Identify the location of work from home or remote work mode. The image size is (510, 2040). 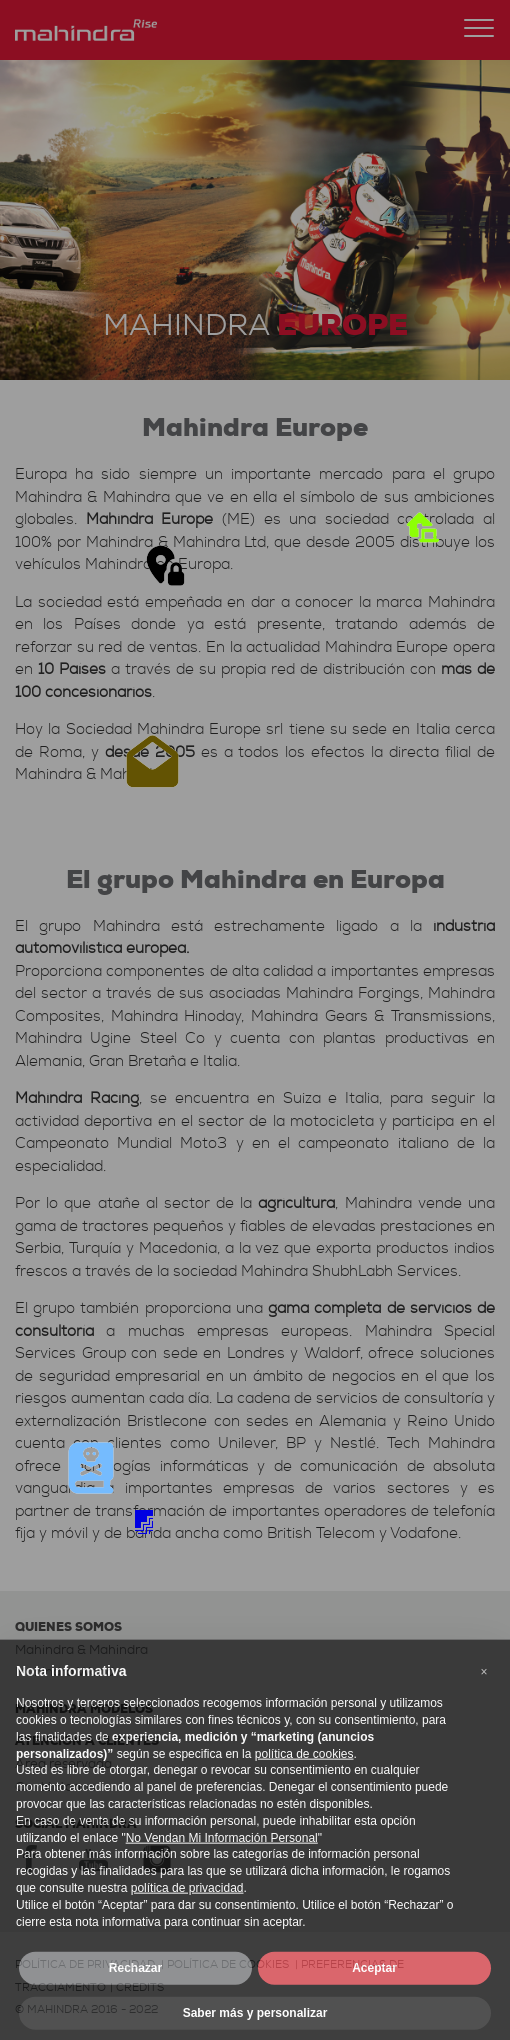
(423, 527).